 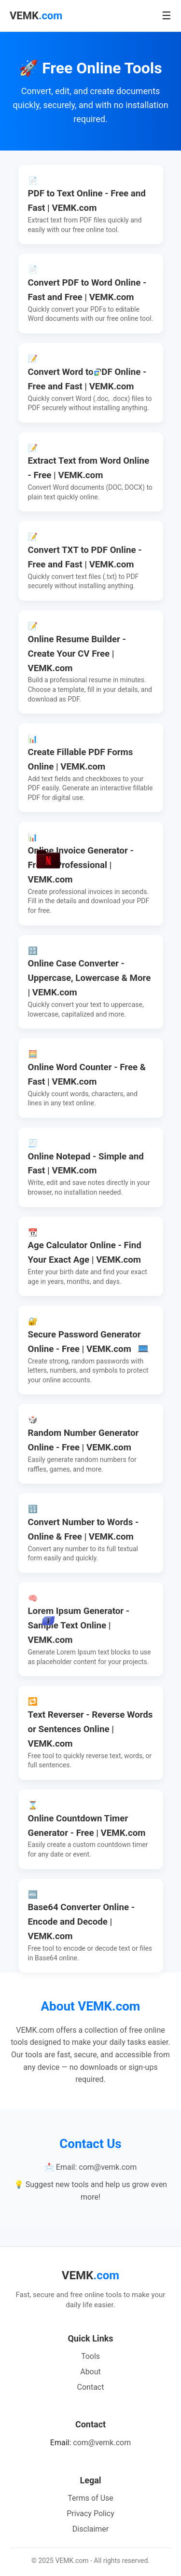 What do you see at coordinates (143, 1348) in the screenshot?
I see `macbook pro 15-inch device icon` at bounding box center [143, 1348].